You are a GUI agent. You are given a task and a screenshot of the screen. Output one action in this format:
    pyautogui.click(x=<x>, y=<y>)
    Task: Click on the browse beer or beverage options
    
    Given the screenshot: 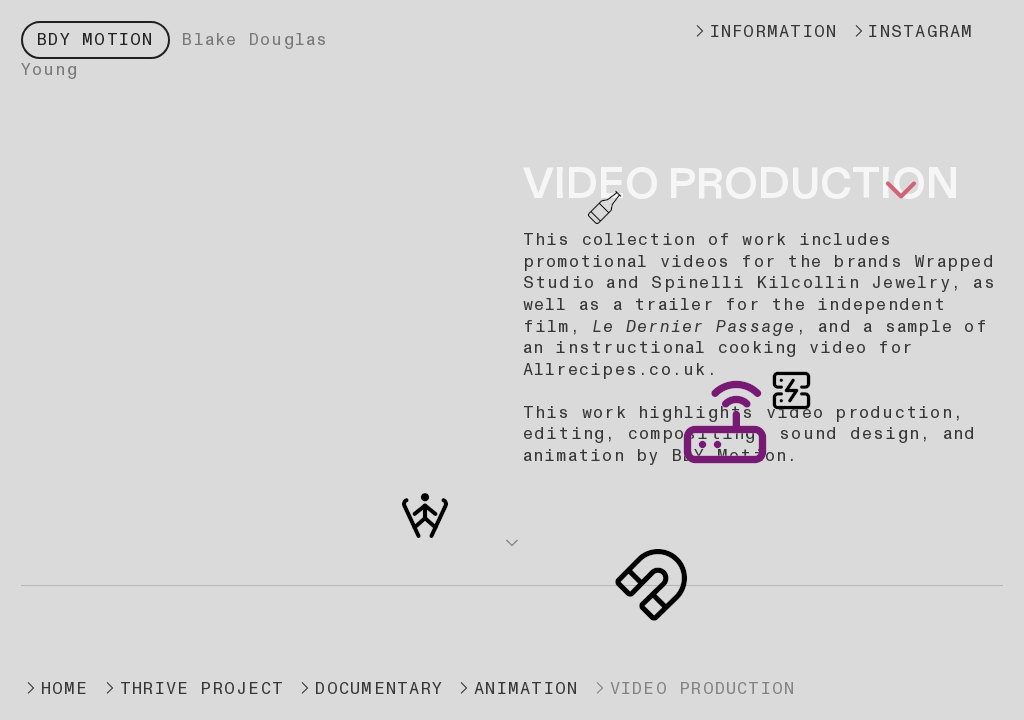 What is the action you would take?
    pyautogui.click(x=604, y=208)
    